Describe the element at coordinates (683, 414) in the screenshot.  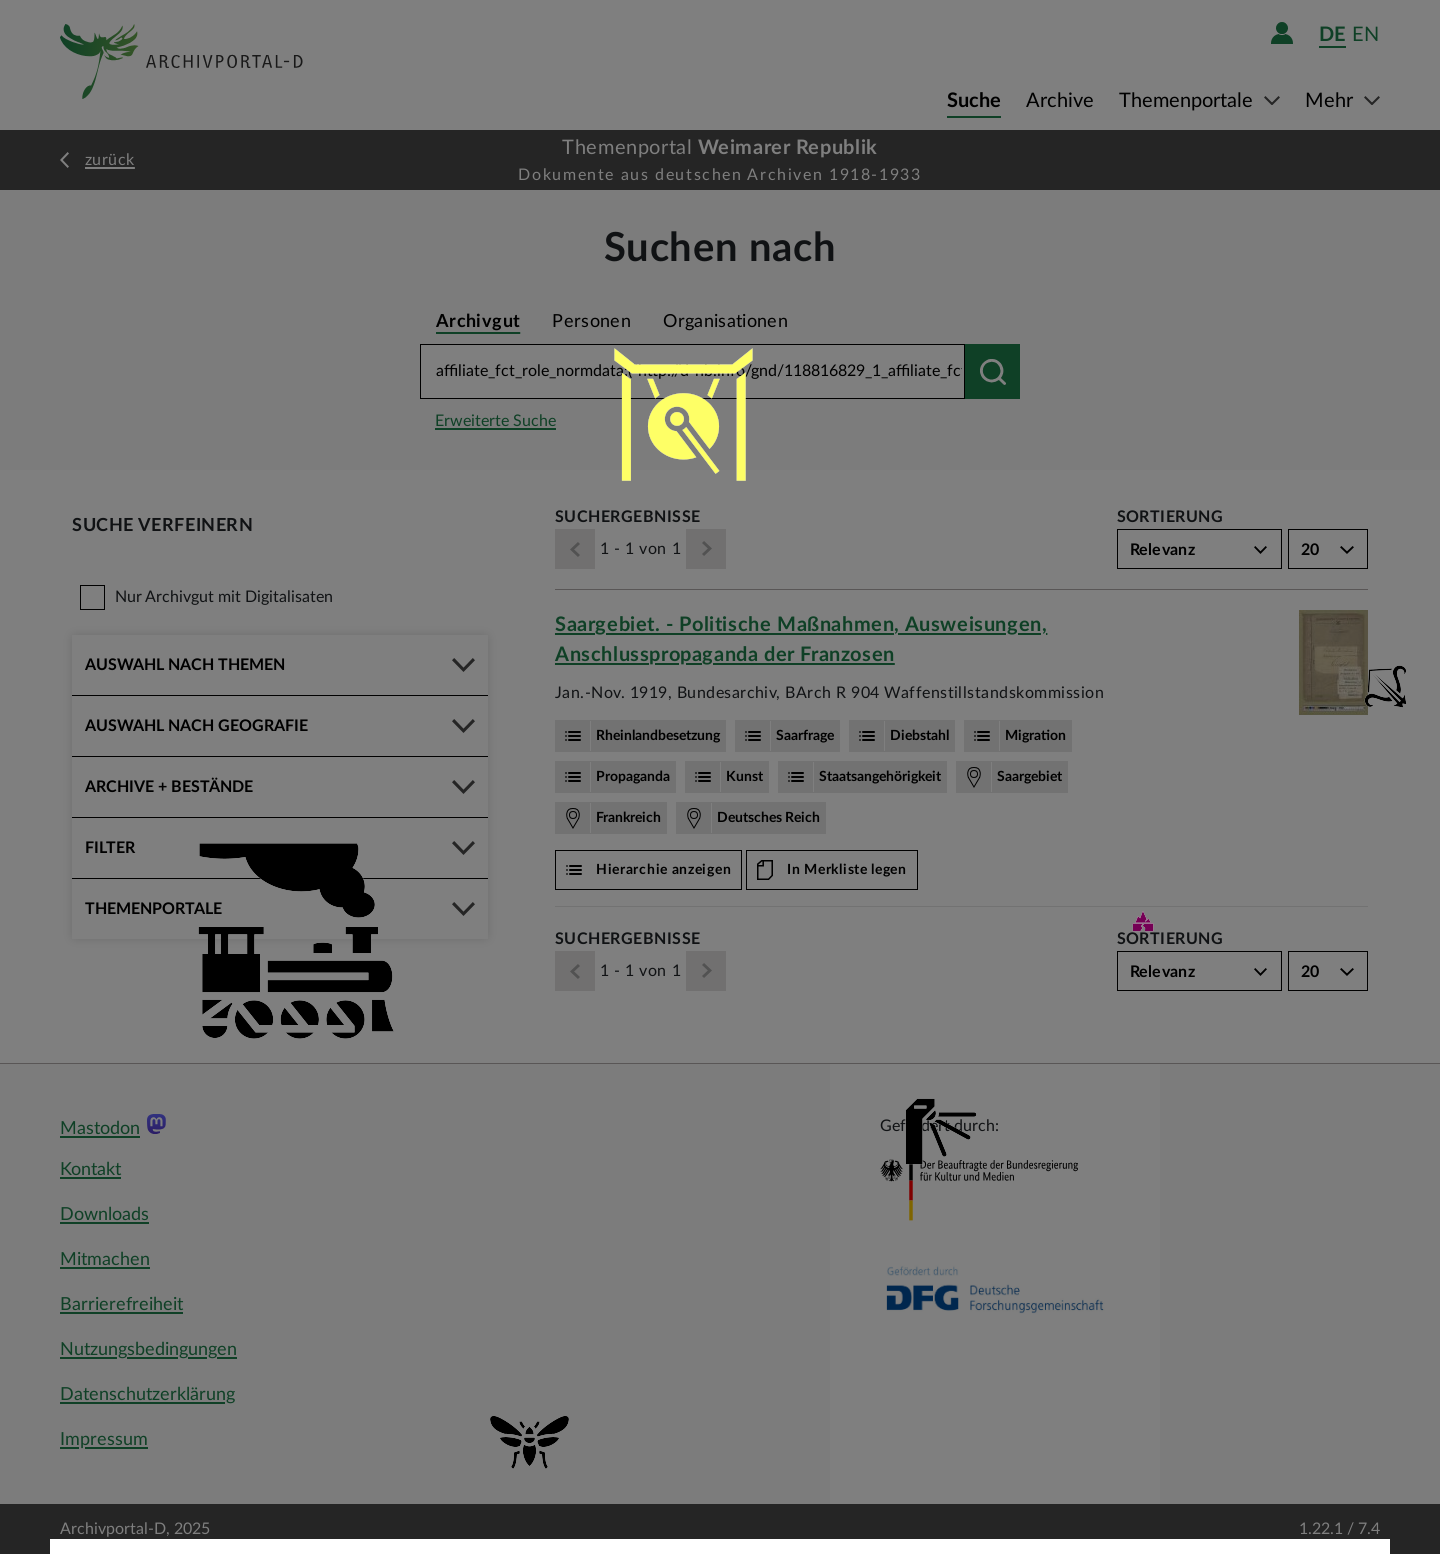
I see `trigger a sound or audio alert` at that location.